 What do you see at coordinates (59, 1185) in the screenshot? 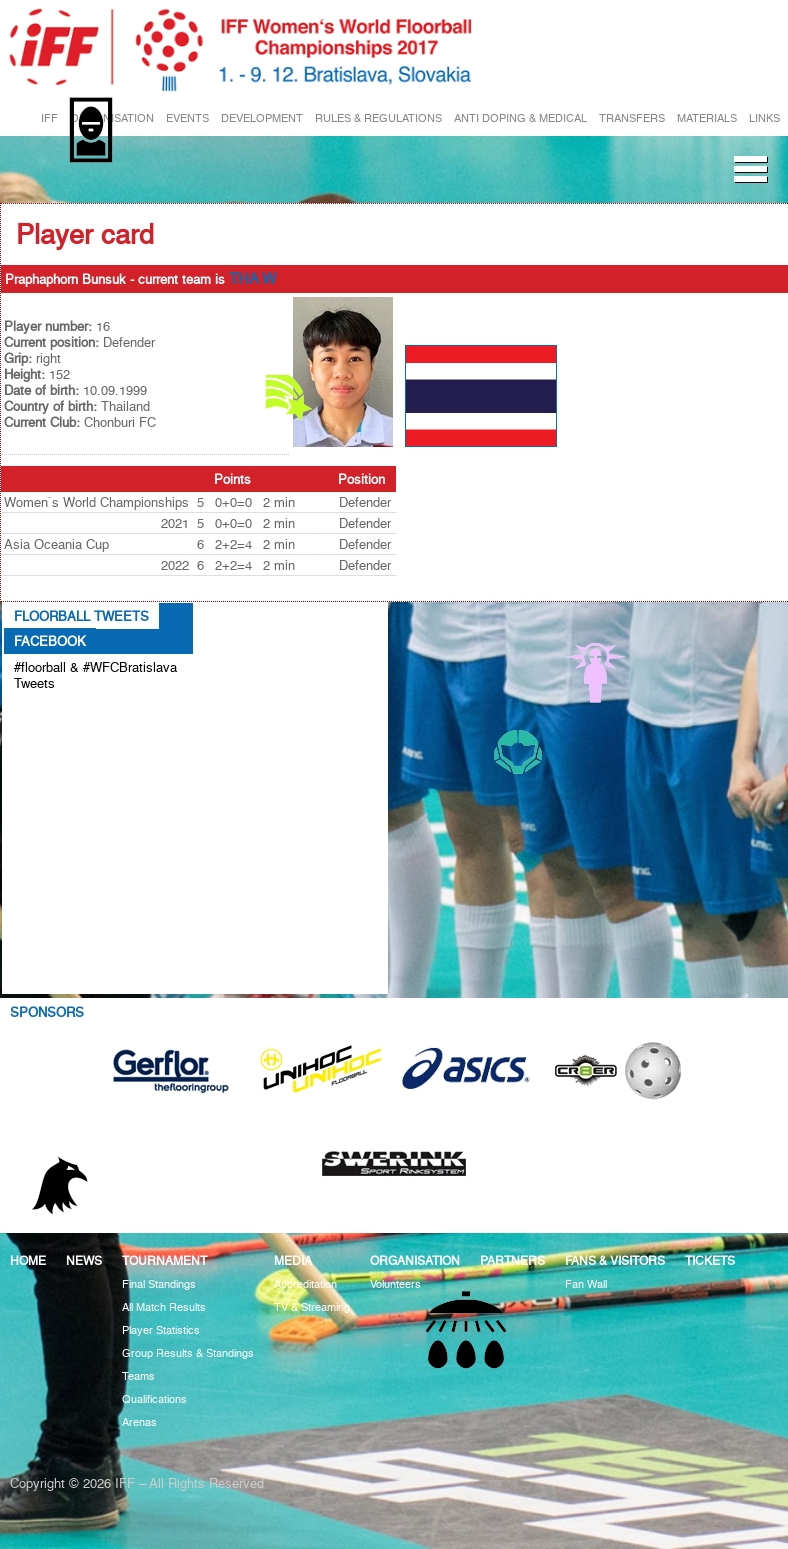
I see `select eagle as your team mascot or avatar` at bounding box center [59, 1185].